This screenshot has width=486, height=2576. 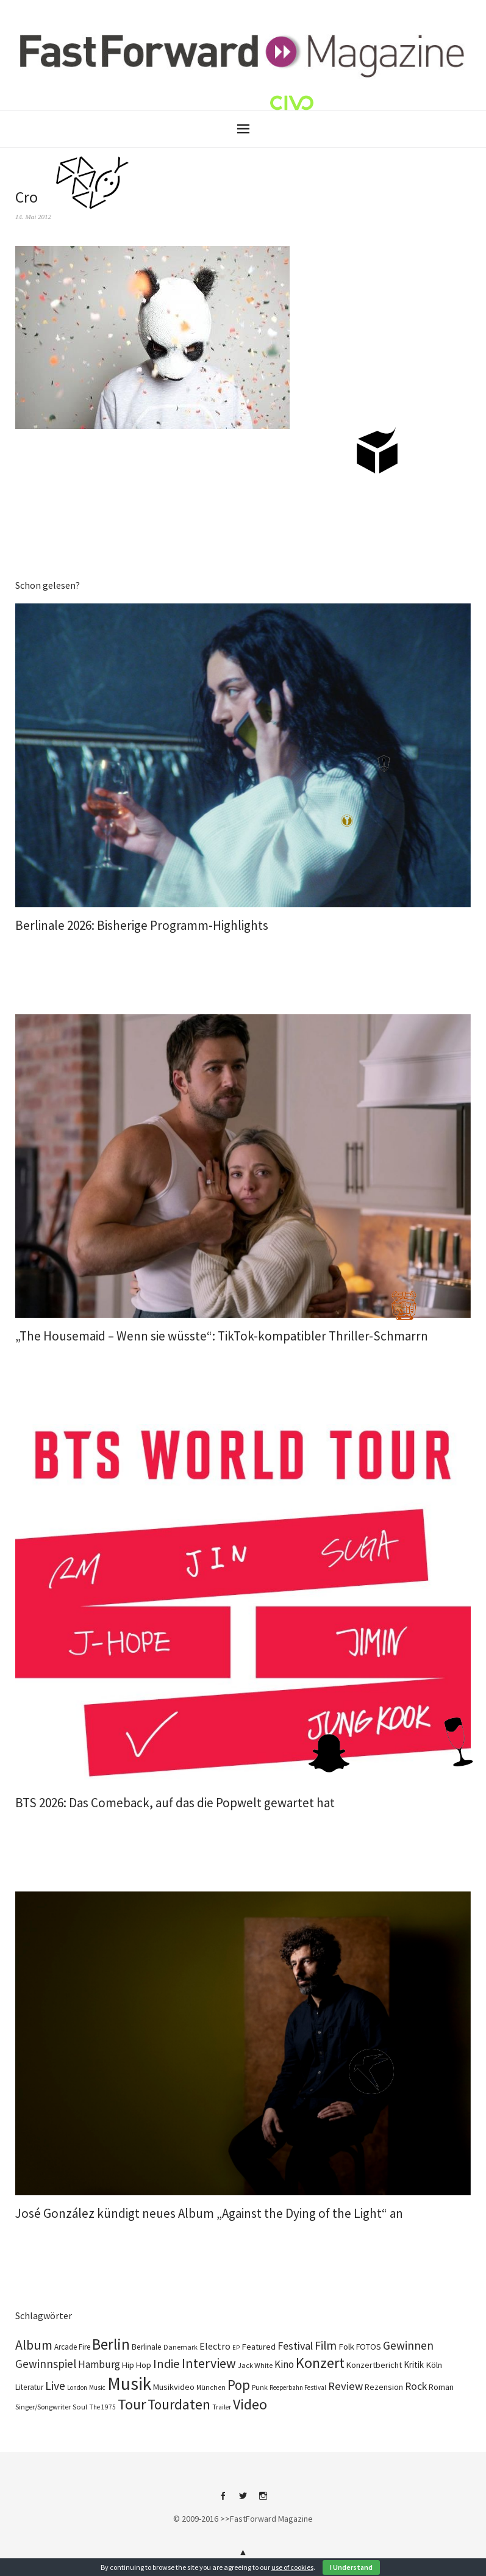 I want to click on civo cloud platform logo, so click(x=291, y=103).